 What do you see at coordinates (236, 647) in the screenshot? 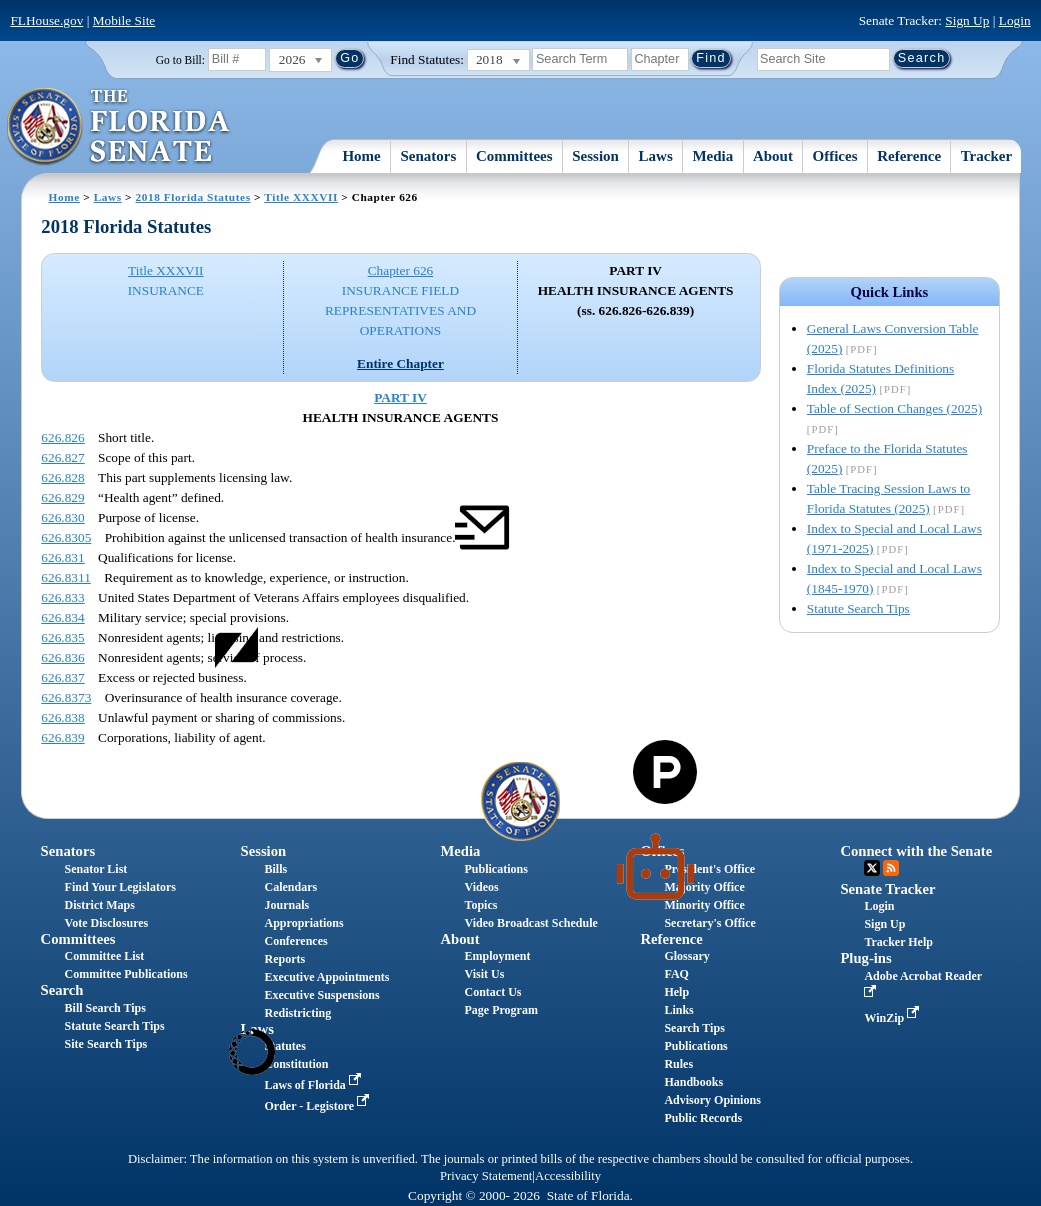
I see `zend framework official logo` at bounding box center [236, 647].